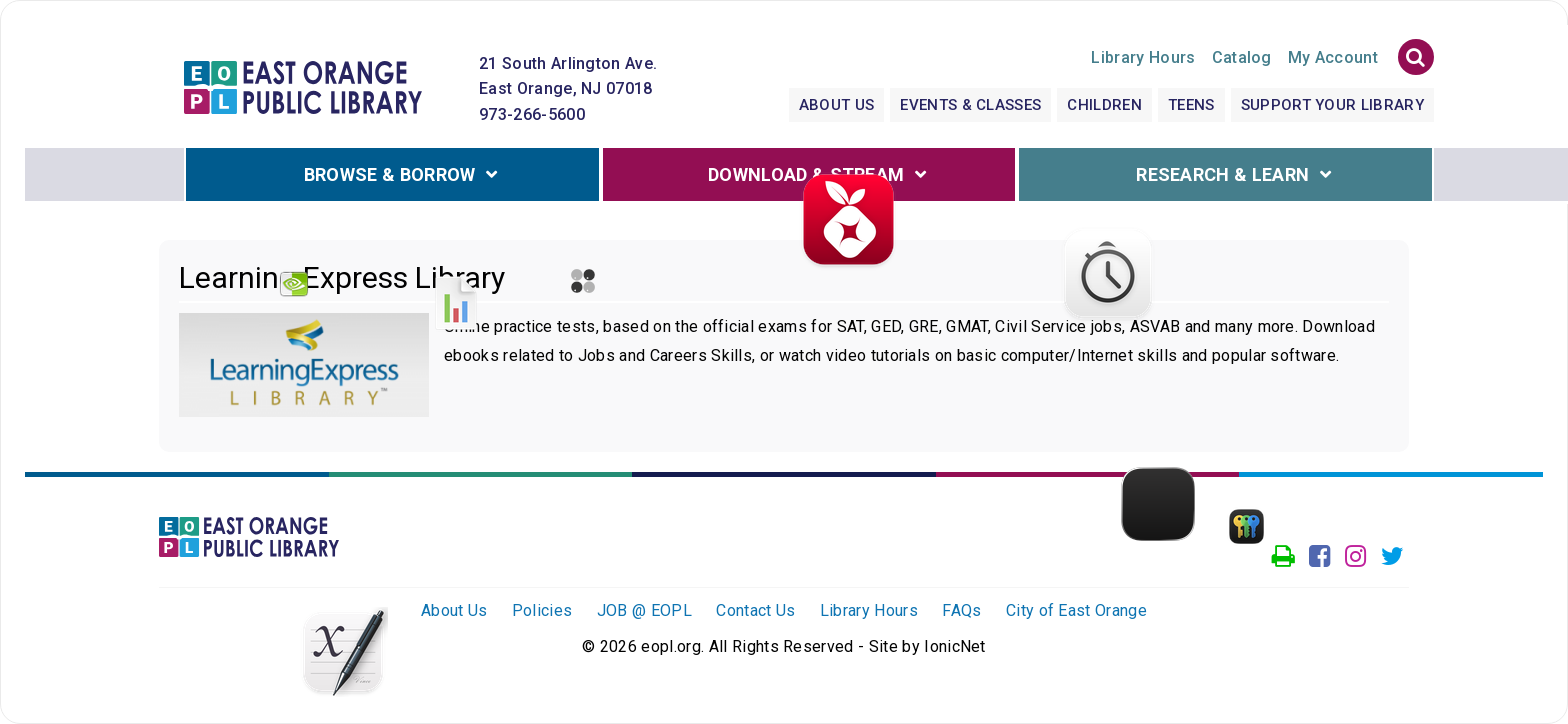  Describe the element at coordinates (1108, 274) in the screenshot. I see `open pomidor timer app` at that location.